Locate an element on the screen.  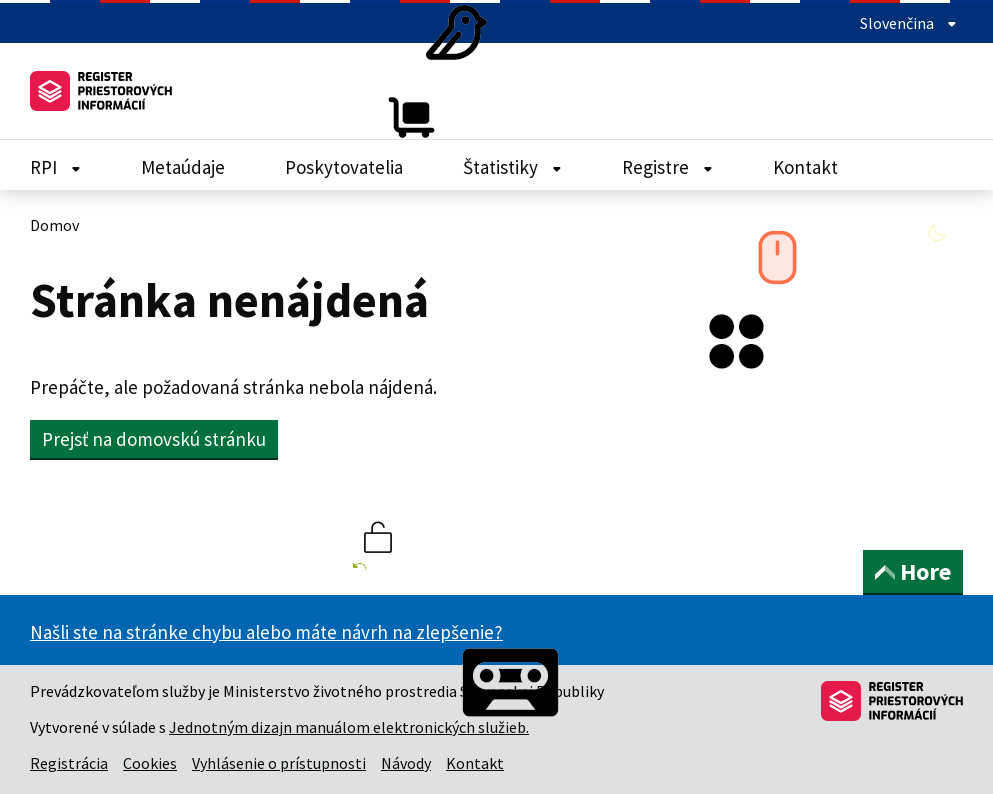
access audio recordings or voice memos is located at coordinates (510, 682).